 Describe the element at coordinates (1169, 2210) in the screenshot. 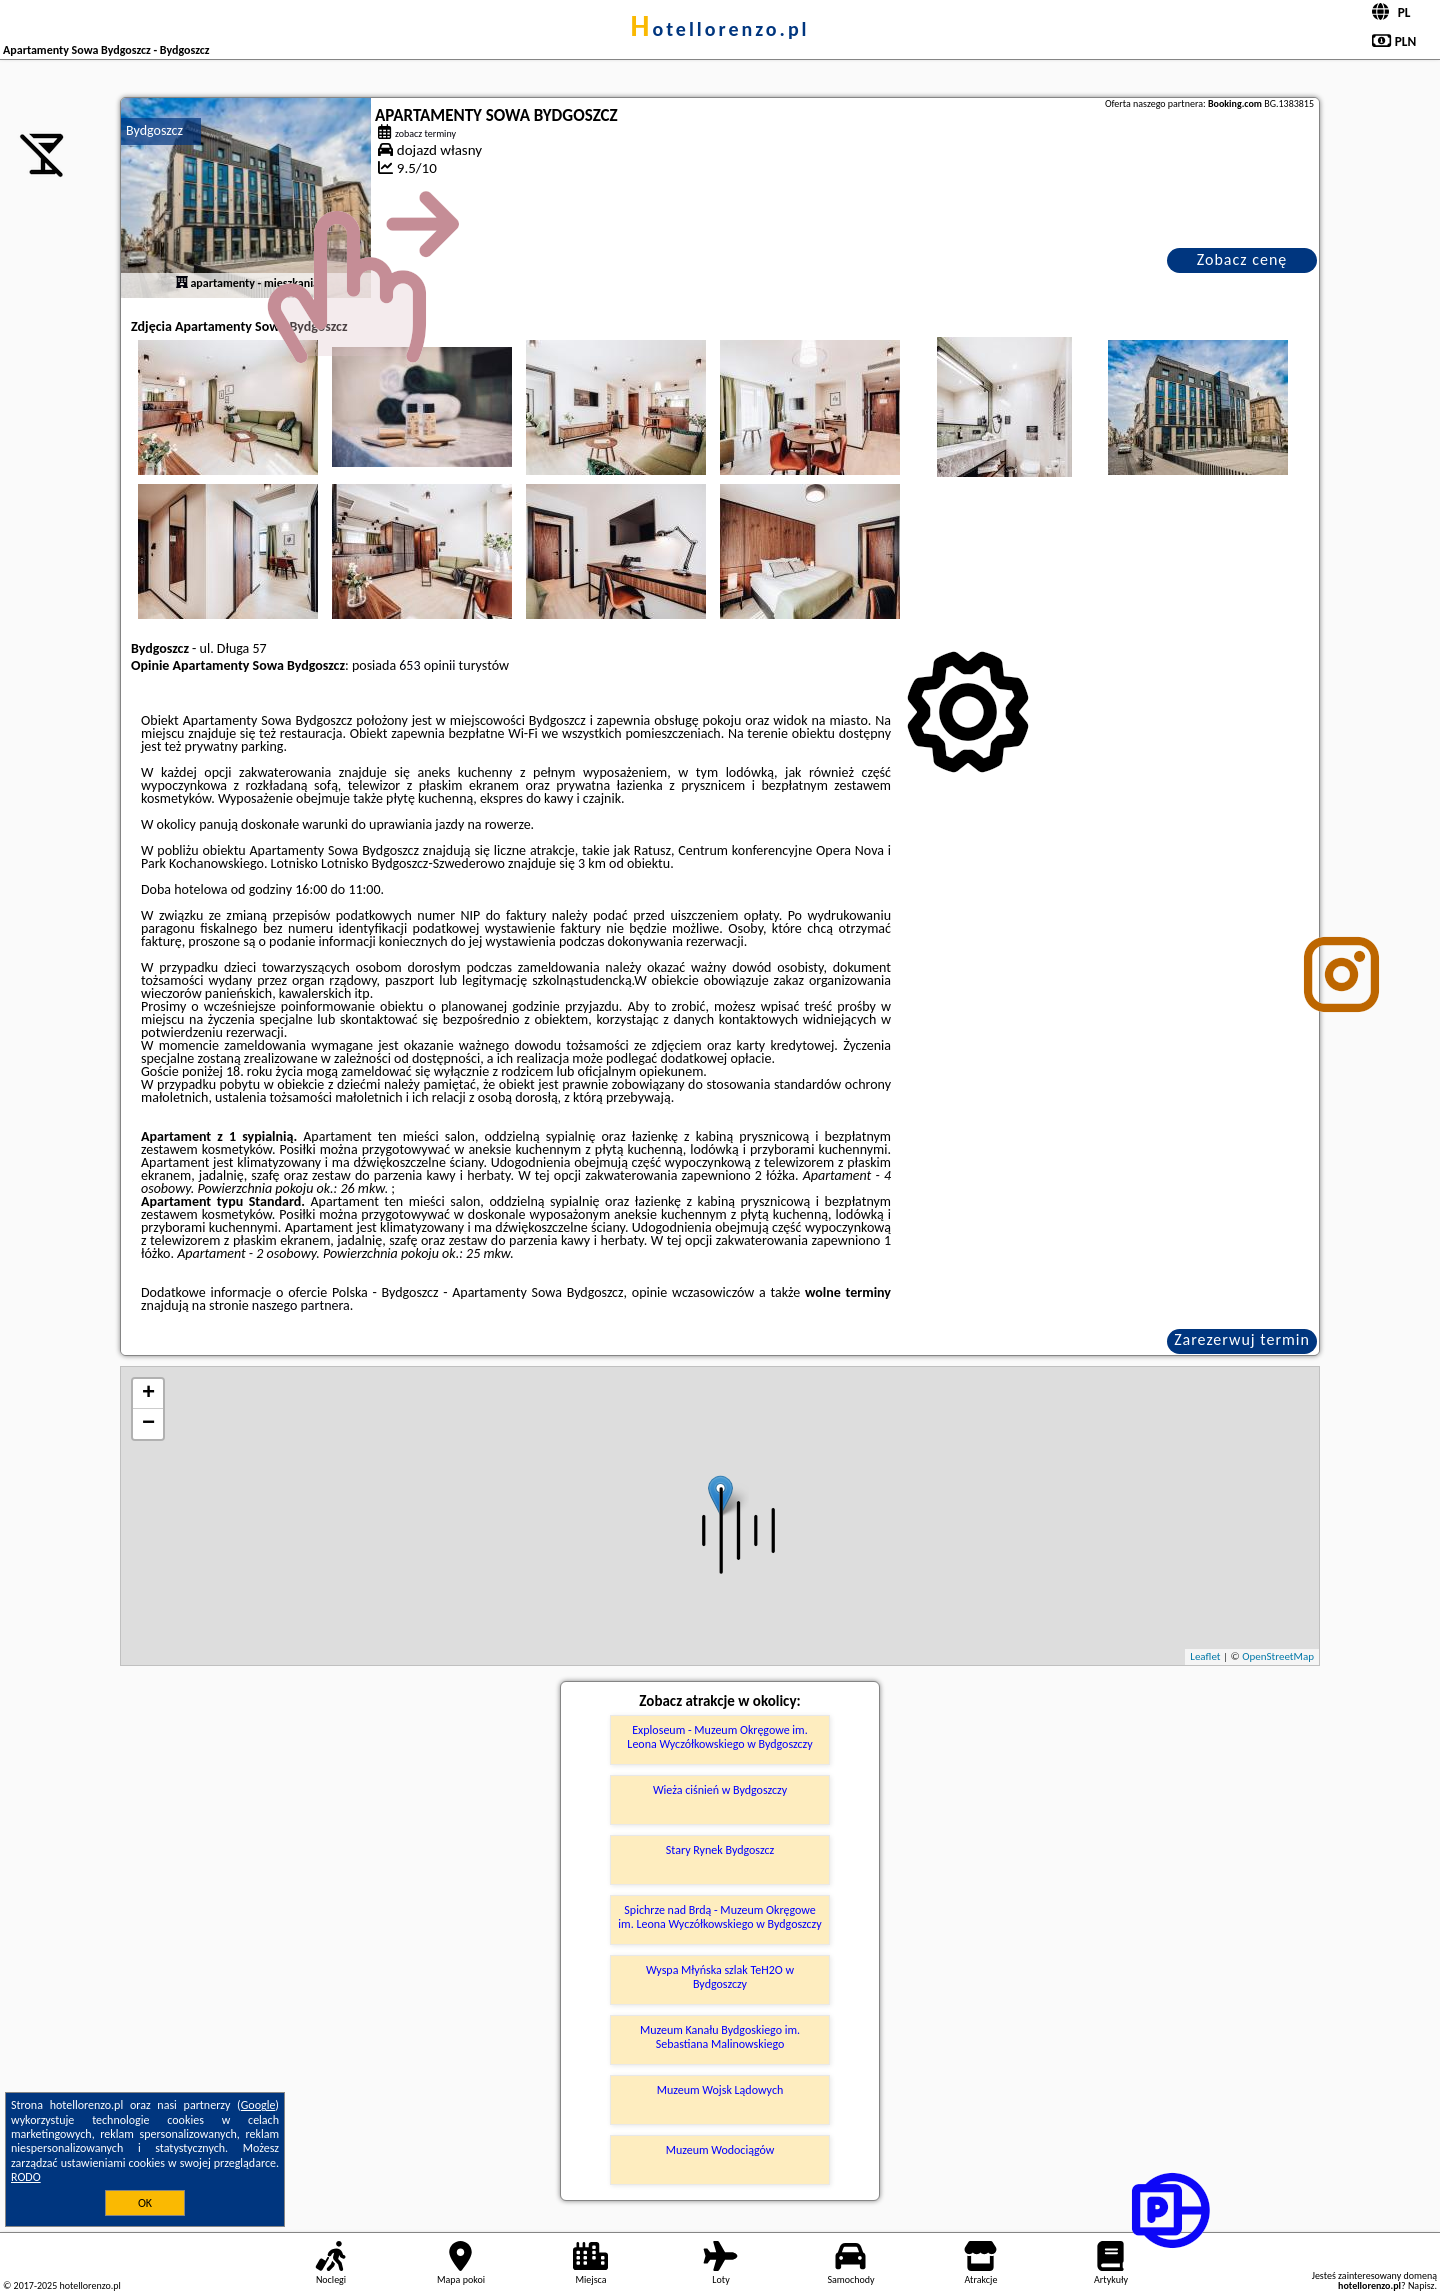

I see `open Microsoft PowerPoint` at that location.